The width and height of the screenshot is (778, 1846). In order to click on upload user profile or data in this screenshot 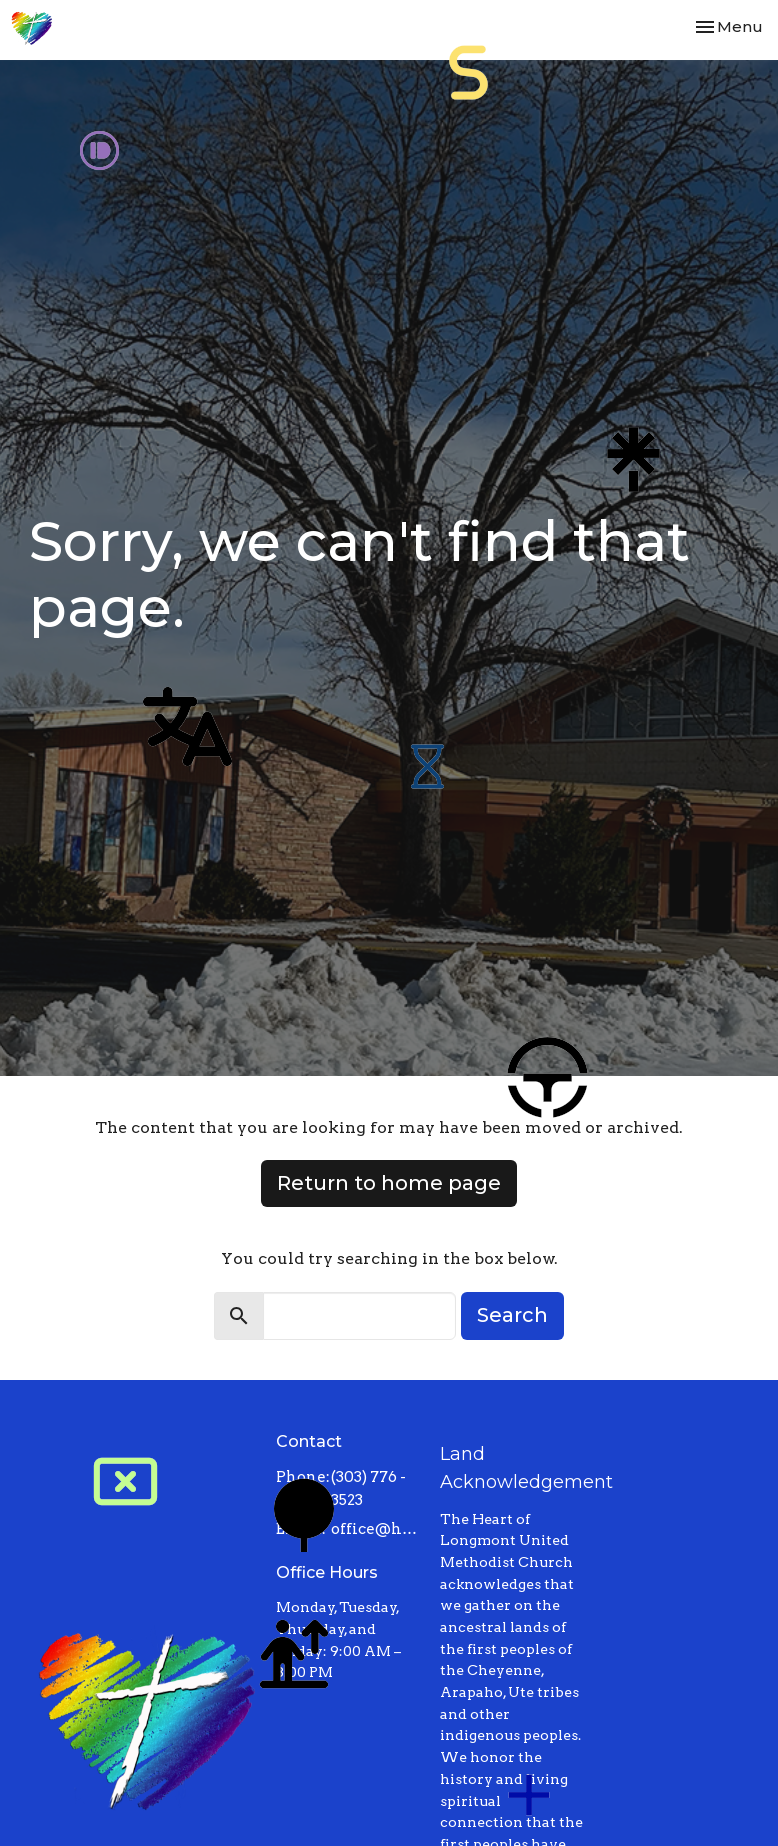, I will do `click(294, 1654)`.